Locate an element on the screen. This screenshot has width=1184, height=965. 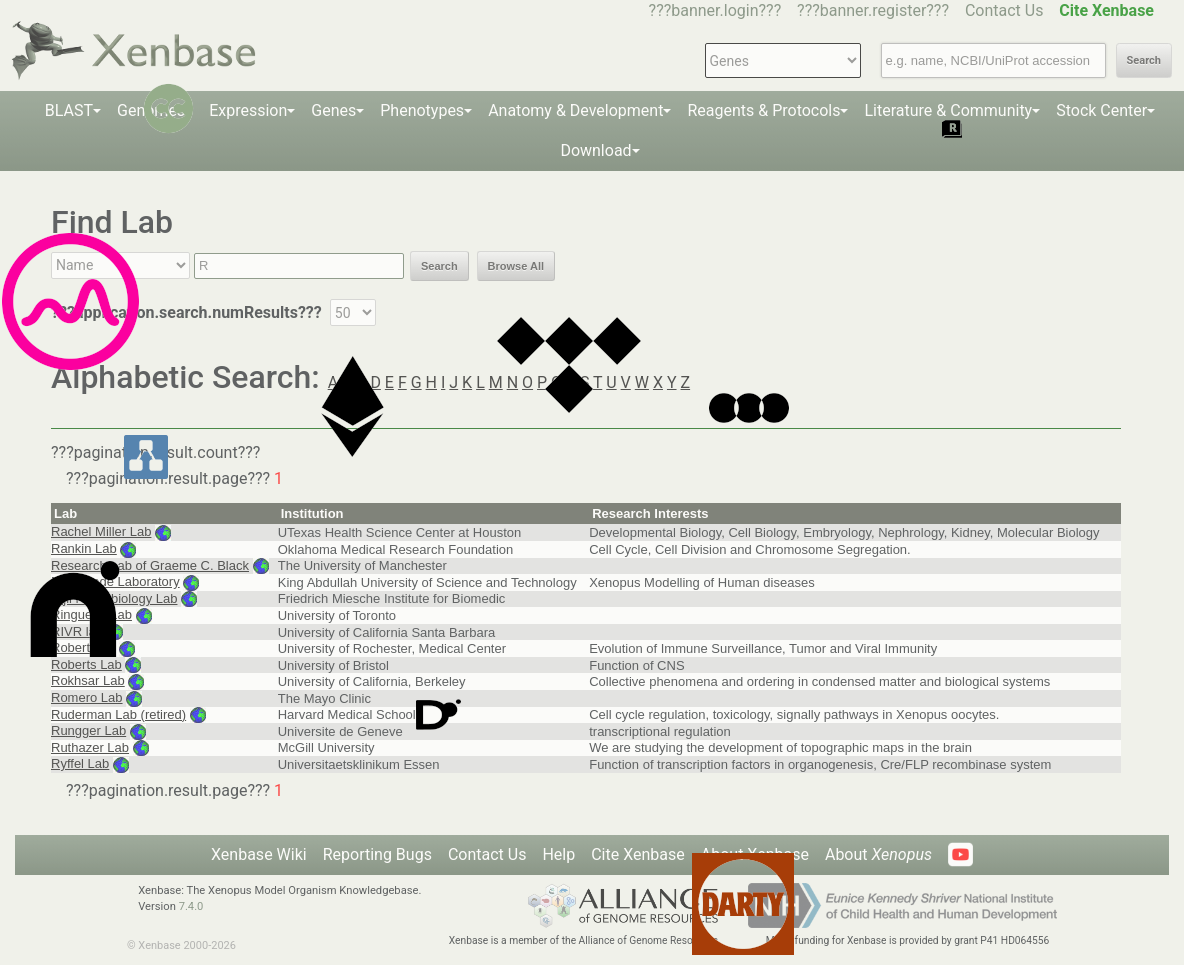
Darty retail store app or website is located at coordinates (743, 904).